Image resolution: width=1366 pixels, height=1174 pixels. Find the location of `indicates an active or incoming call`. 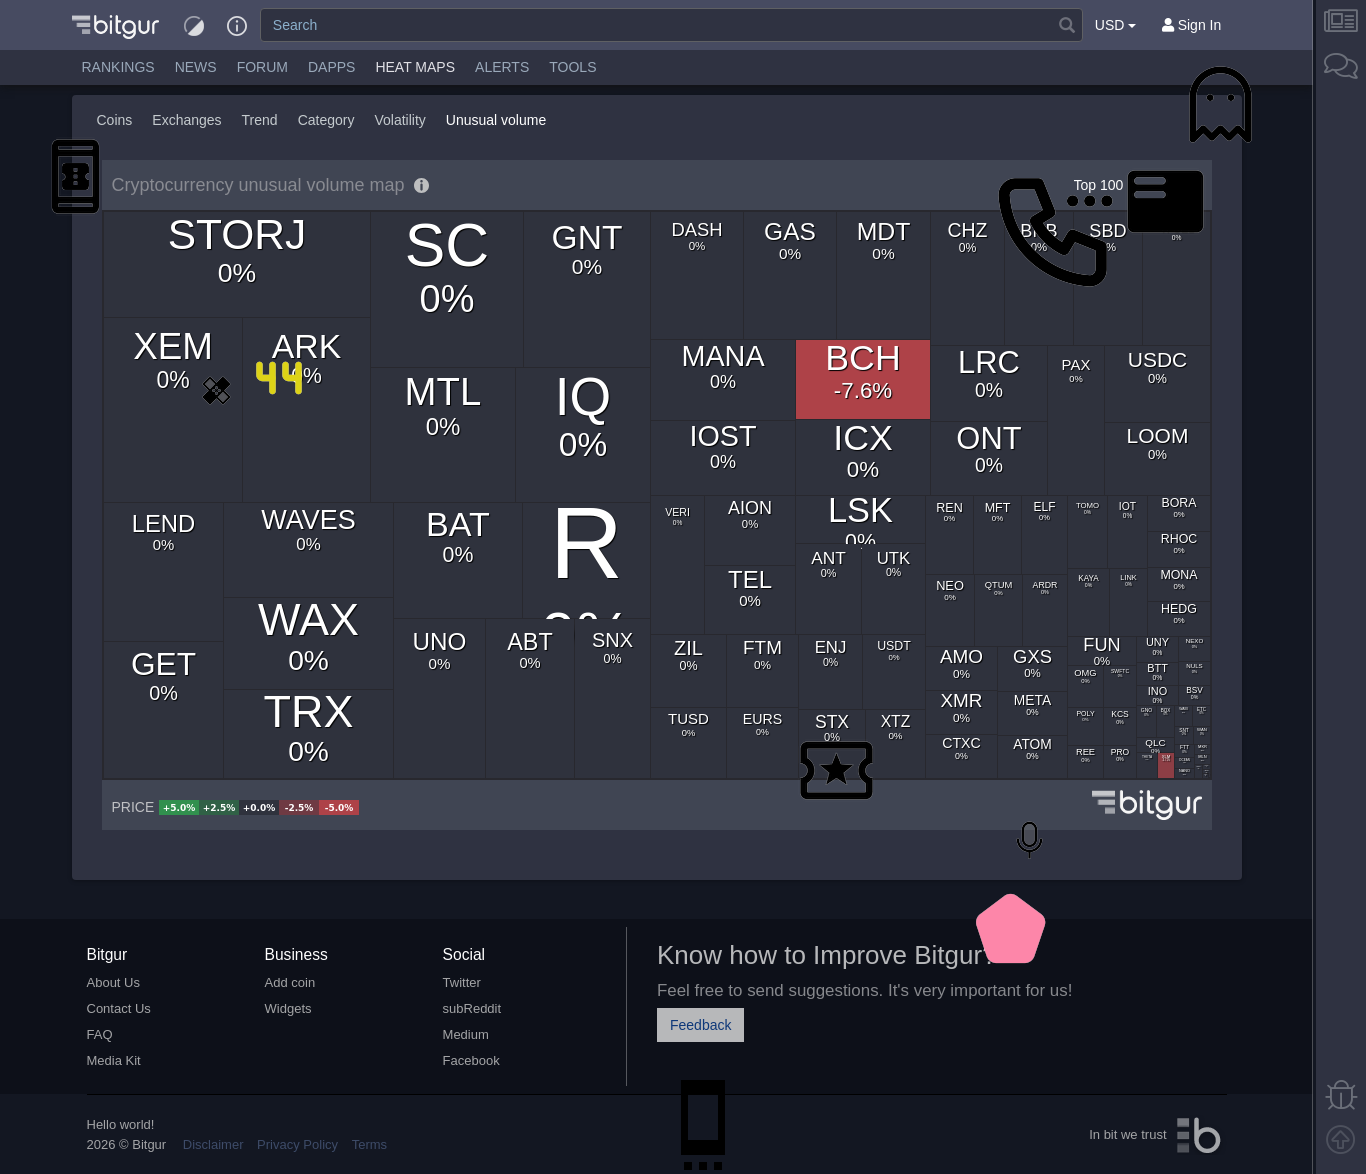

indicates an active or incoming call is located at coordinates (1055, 229).